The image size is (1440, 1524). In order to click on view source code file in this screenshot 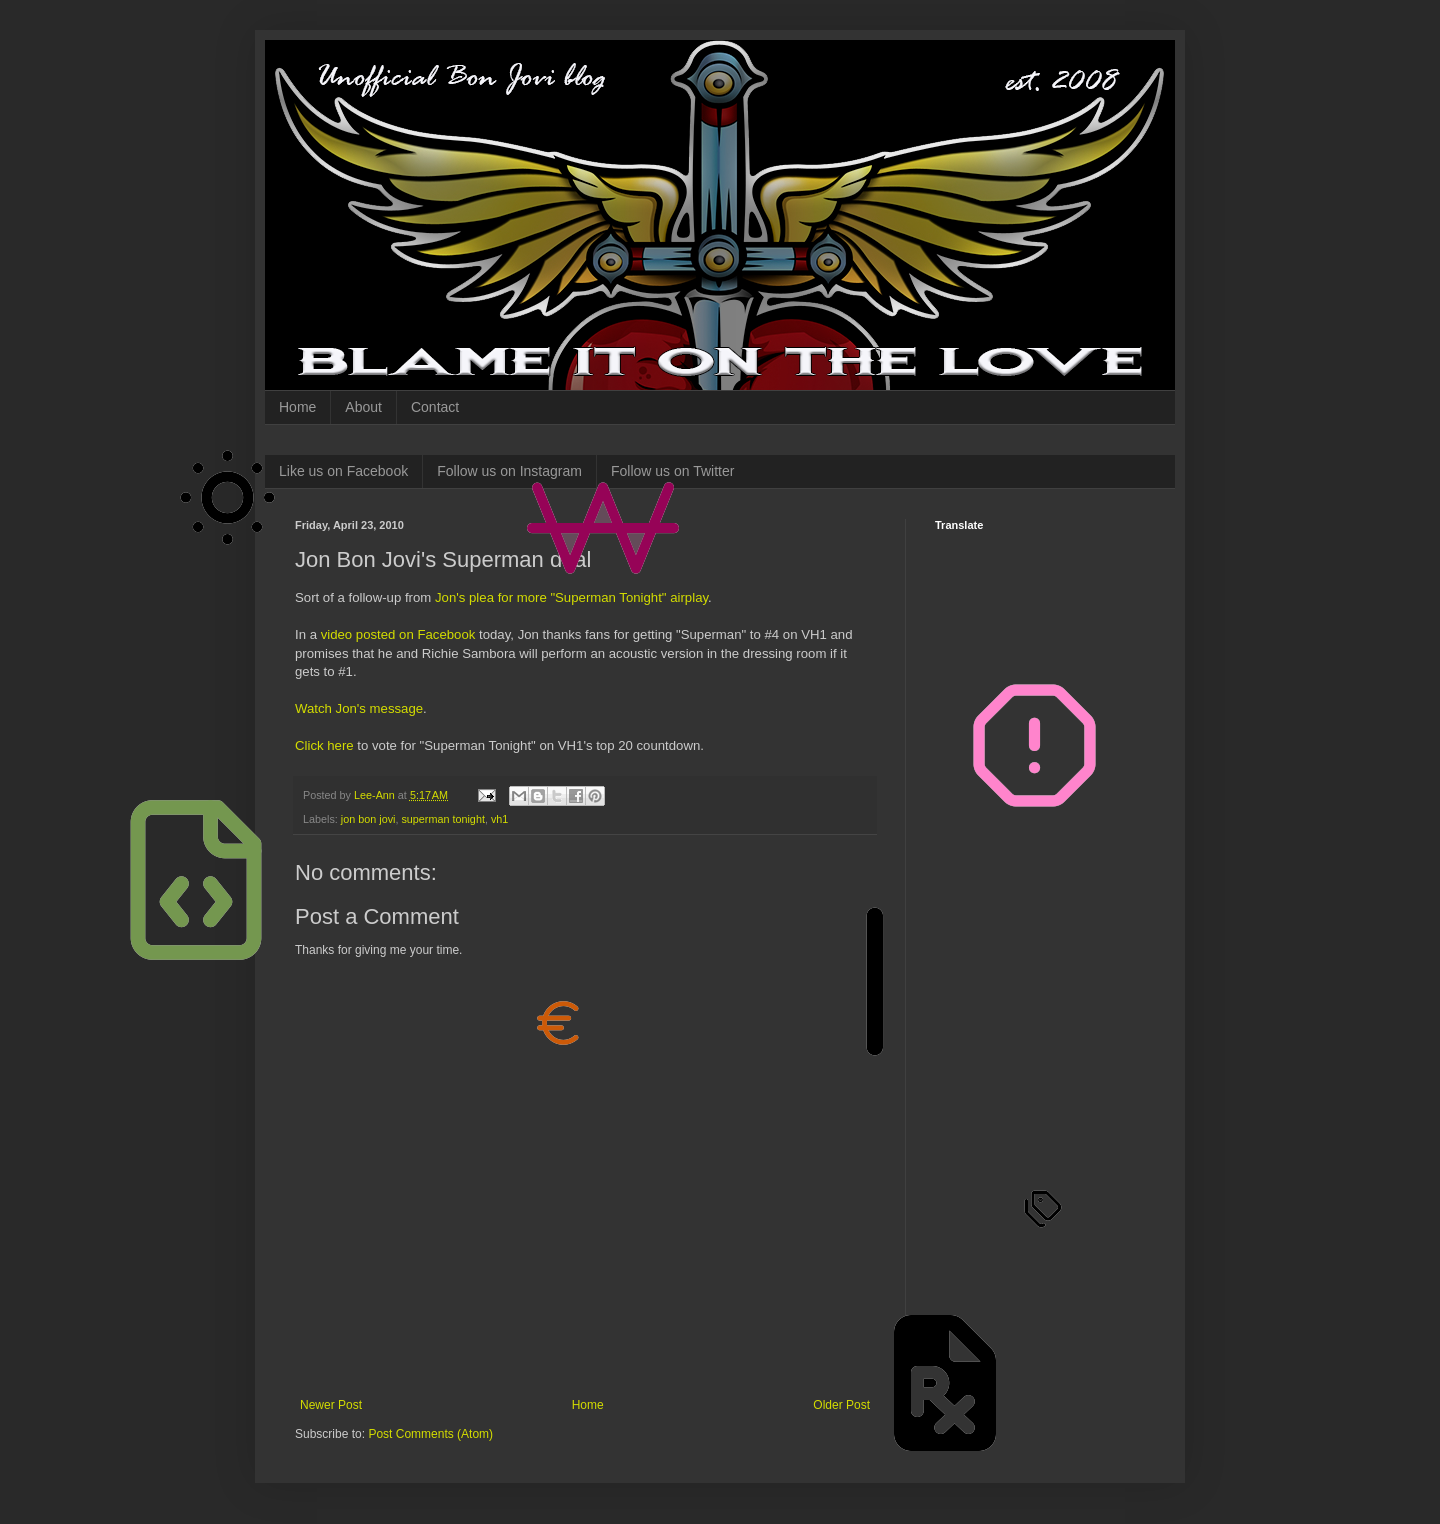, I will do `click(196, 880)`.